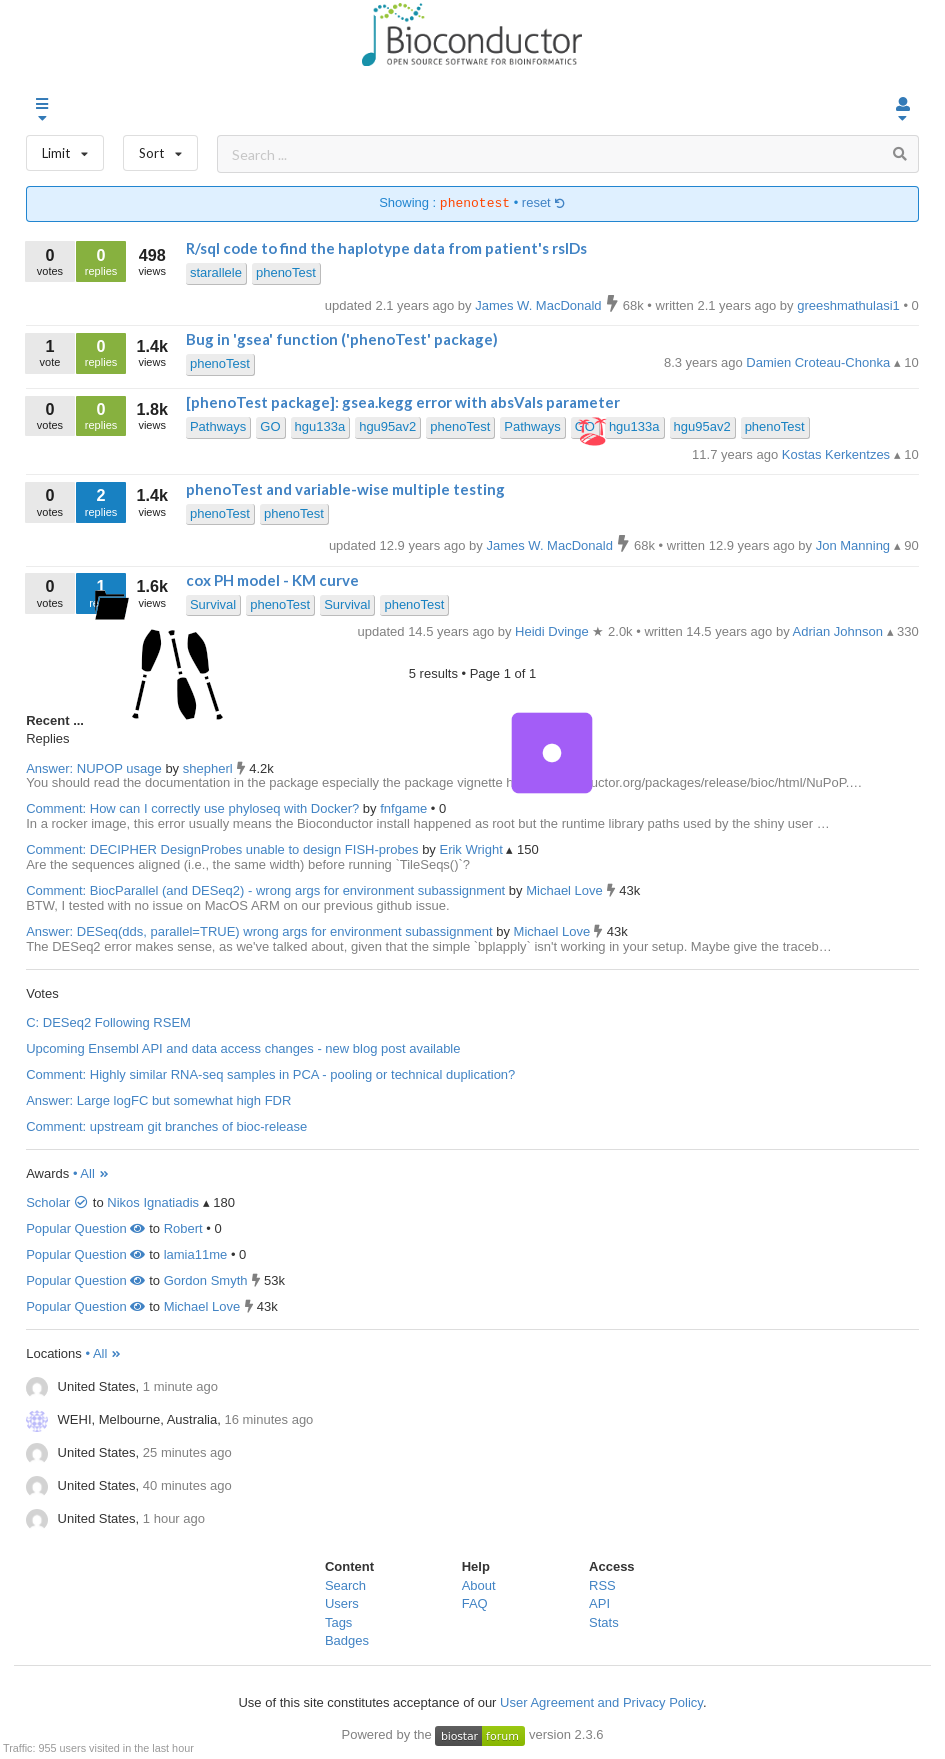  I want to click on indicates a desert or tropical location in a game, so click(592, 431).